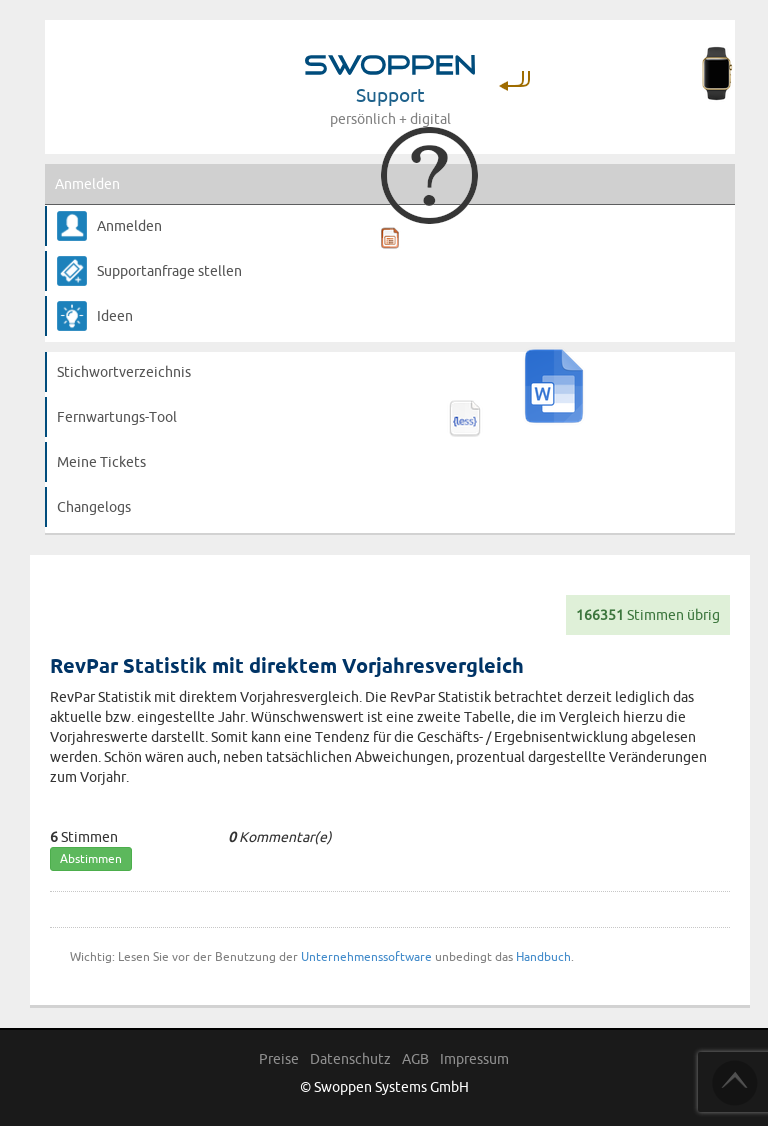  Describe the element at coordinates (390, 238) in the screenshot. I see `libreoffice impress presentation template file` at that location.